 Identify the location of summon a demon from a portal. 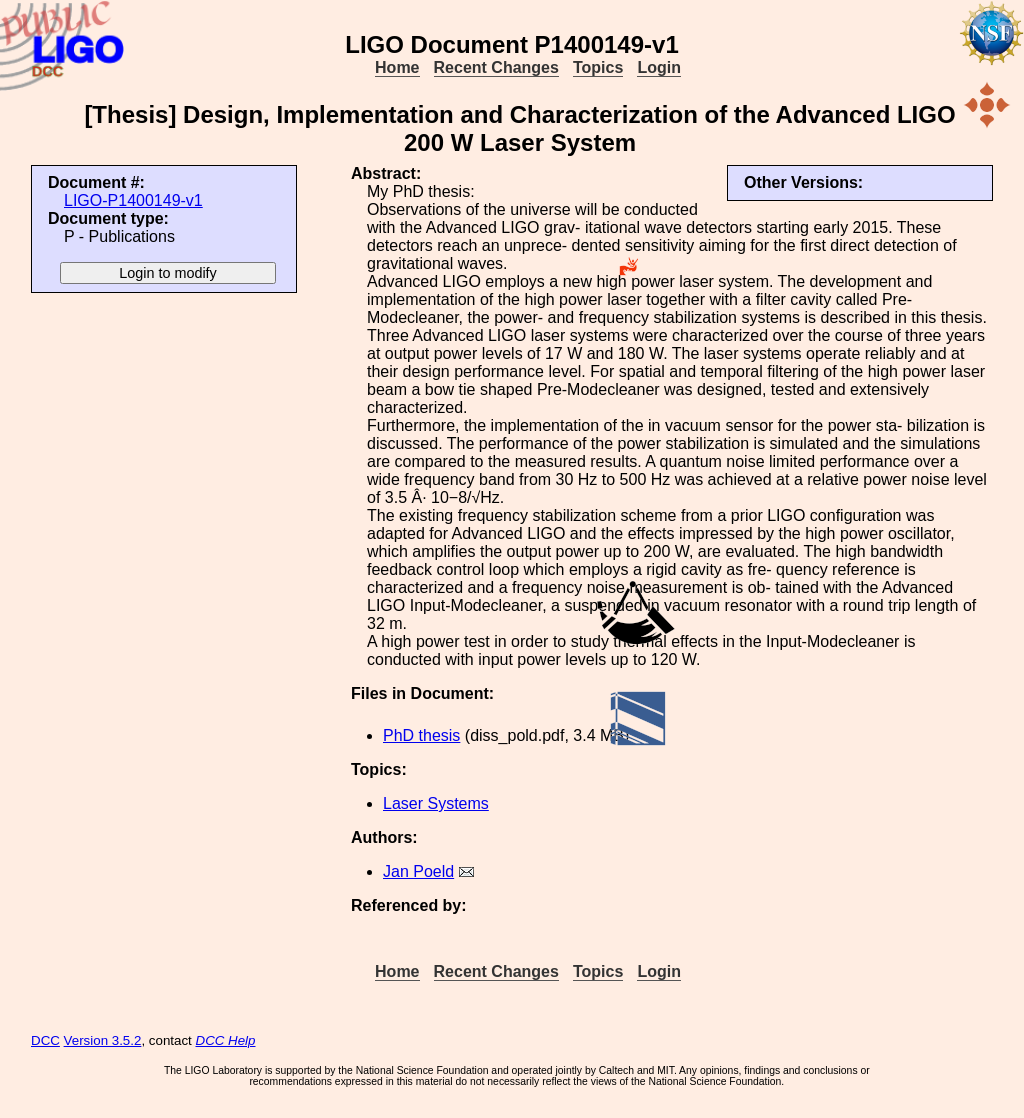
(629, 266).